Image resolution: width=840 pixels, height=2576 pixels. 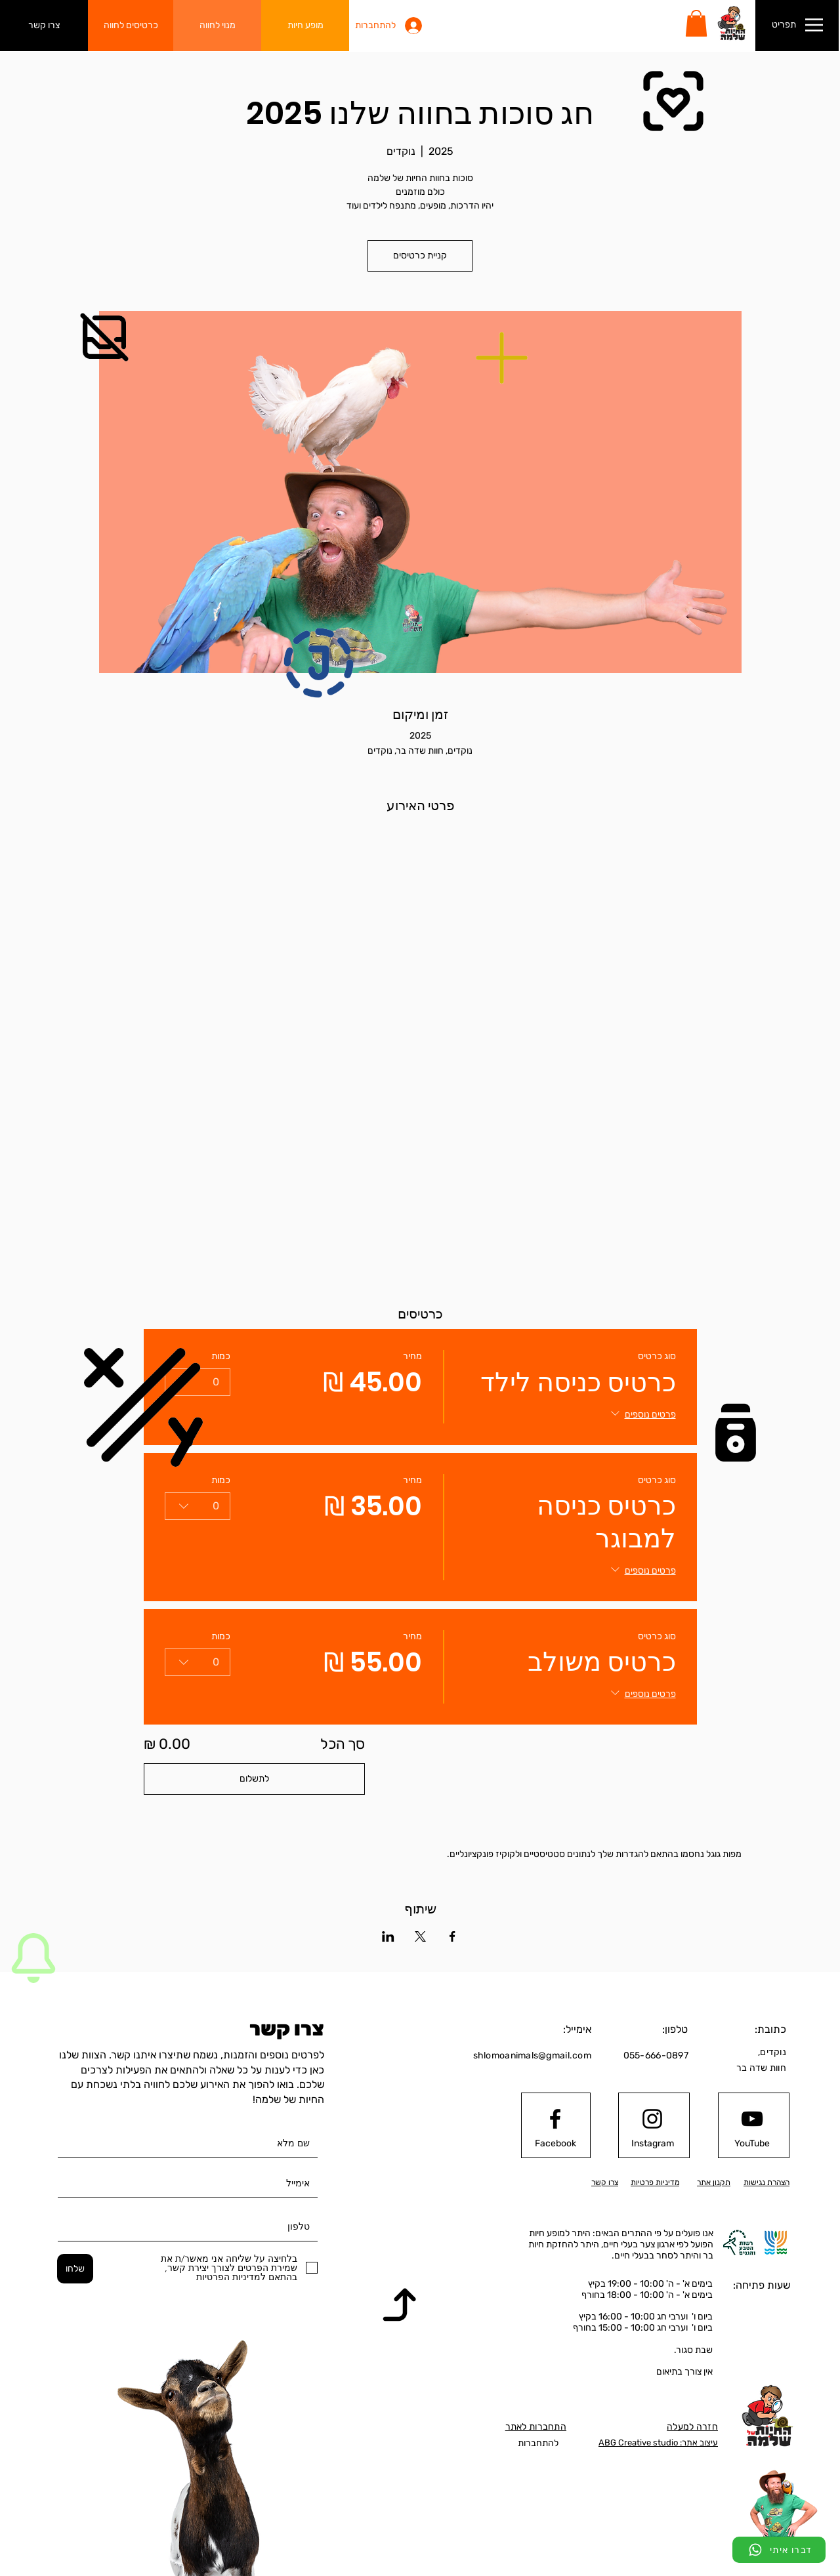 What do you see at coordinates (398, 2306) in the screenshot?
I see `navigate forward and up in a menu hierarchy` at bounding box center [398, 2306].